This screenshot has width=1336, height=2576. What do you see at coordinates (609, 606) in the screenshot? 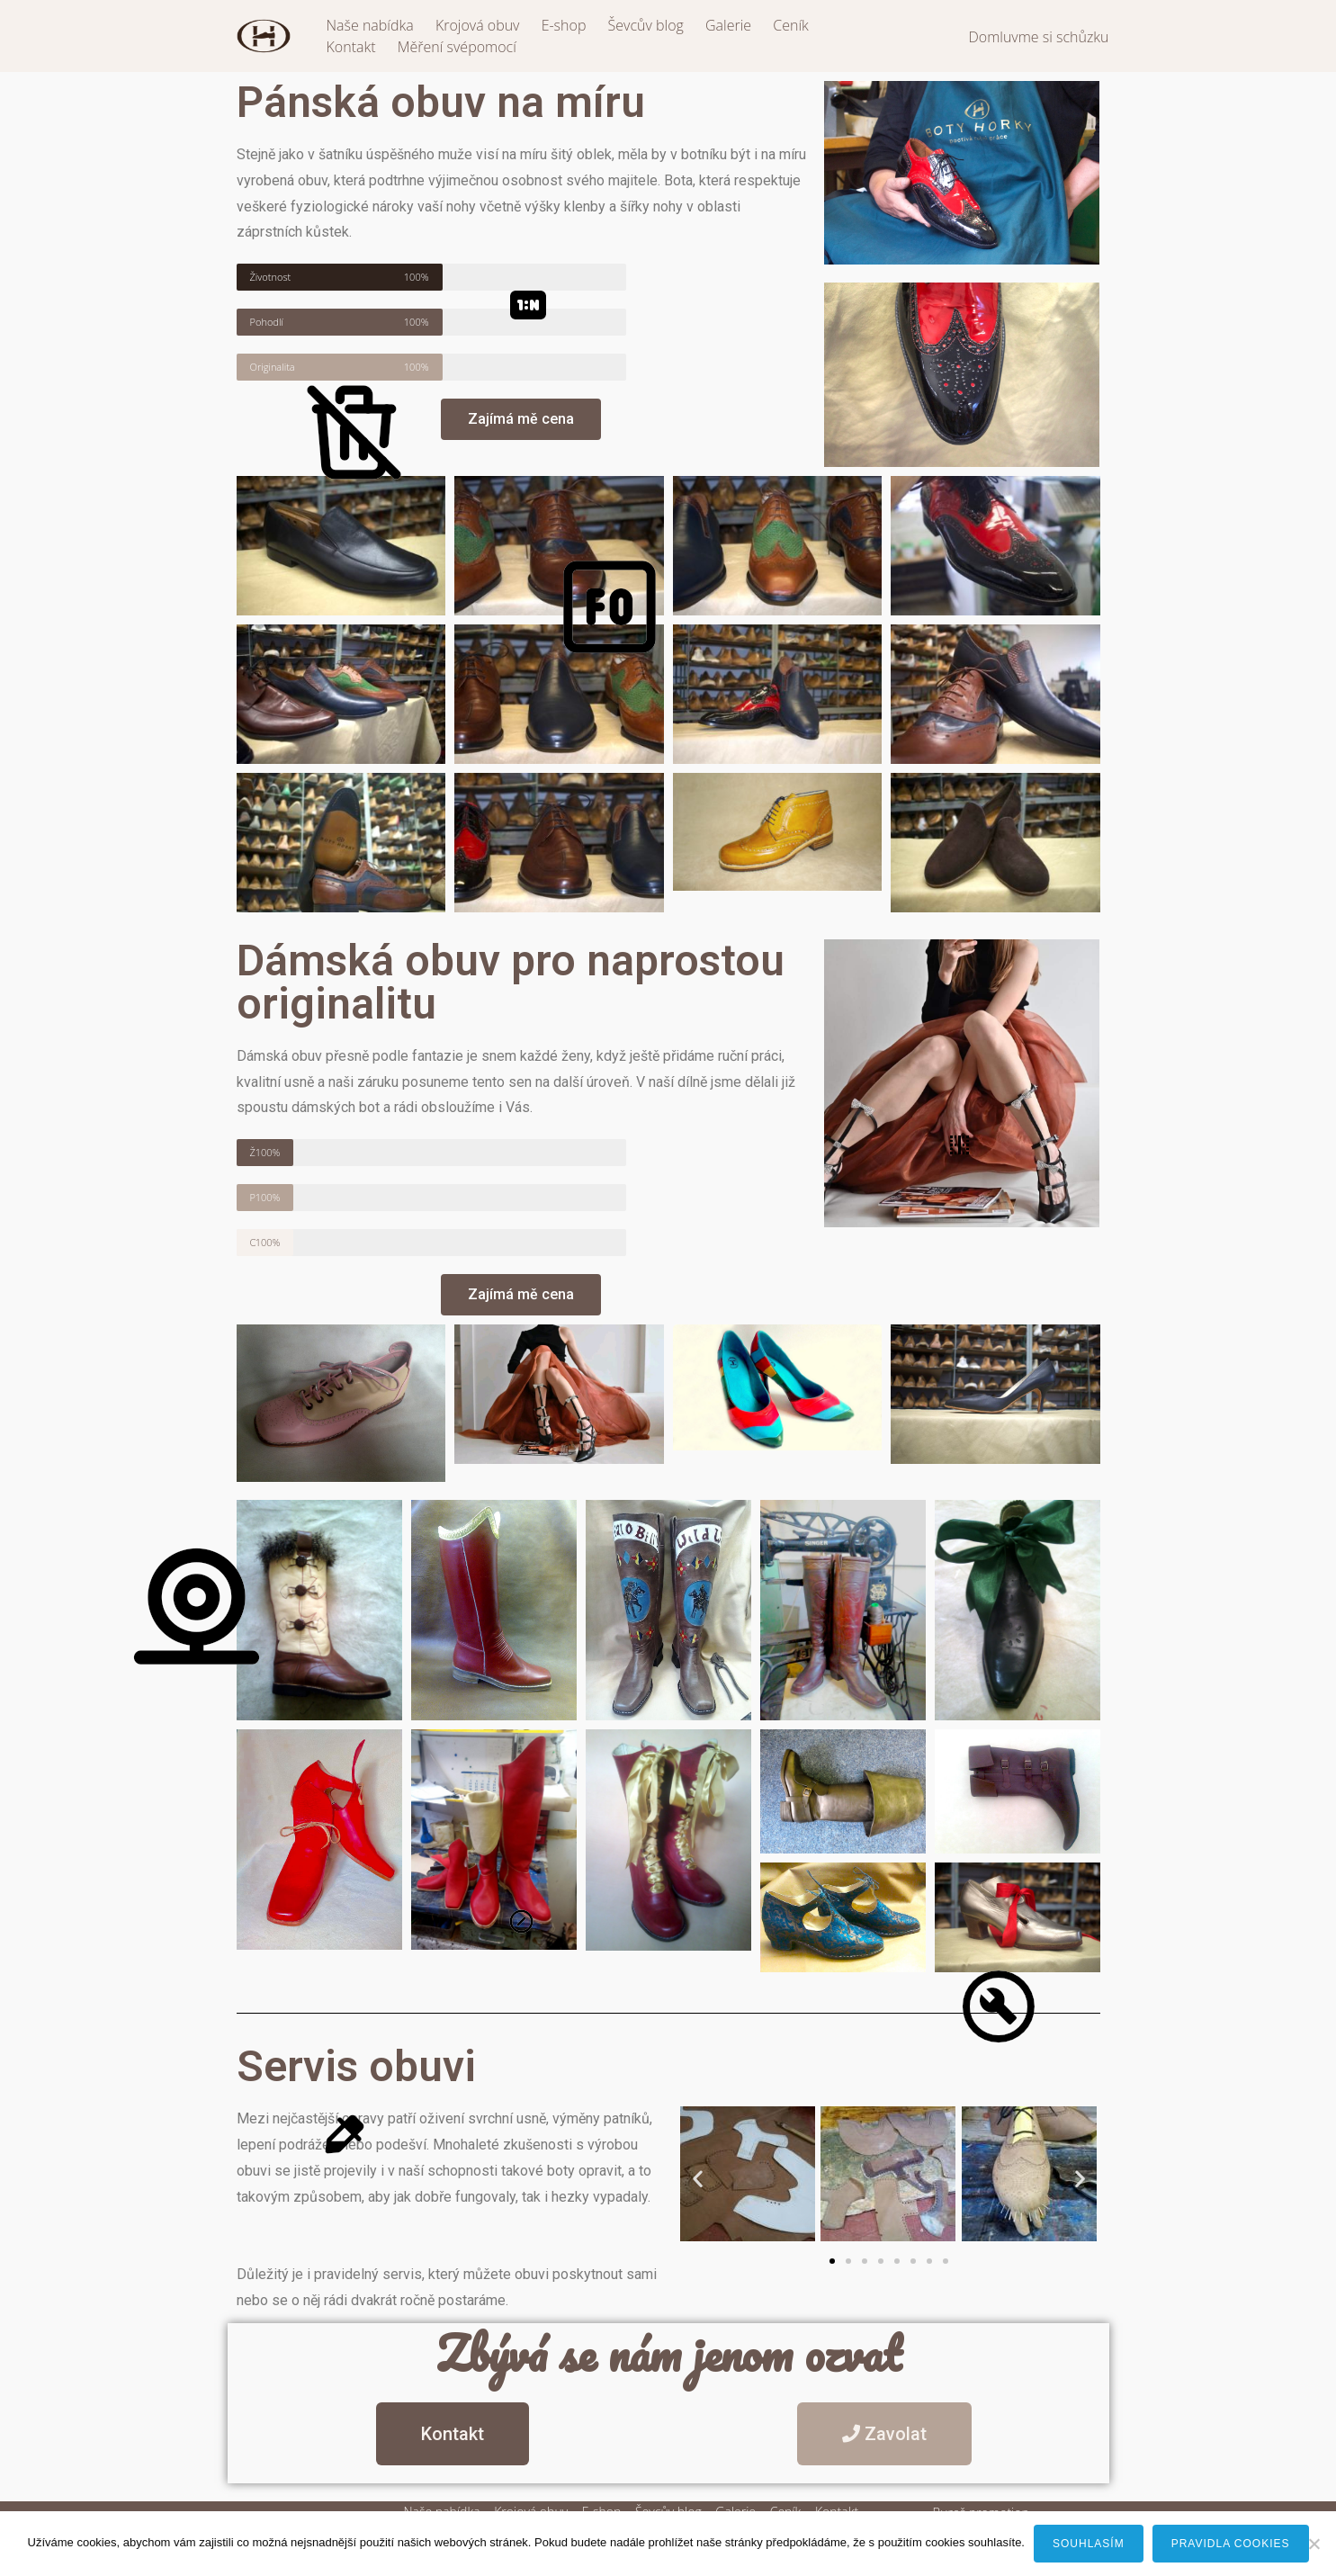
I see `f0 function key or keyboard shortcut` at bounding box center [609, 606].